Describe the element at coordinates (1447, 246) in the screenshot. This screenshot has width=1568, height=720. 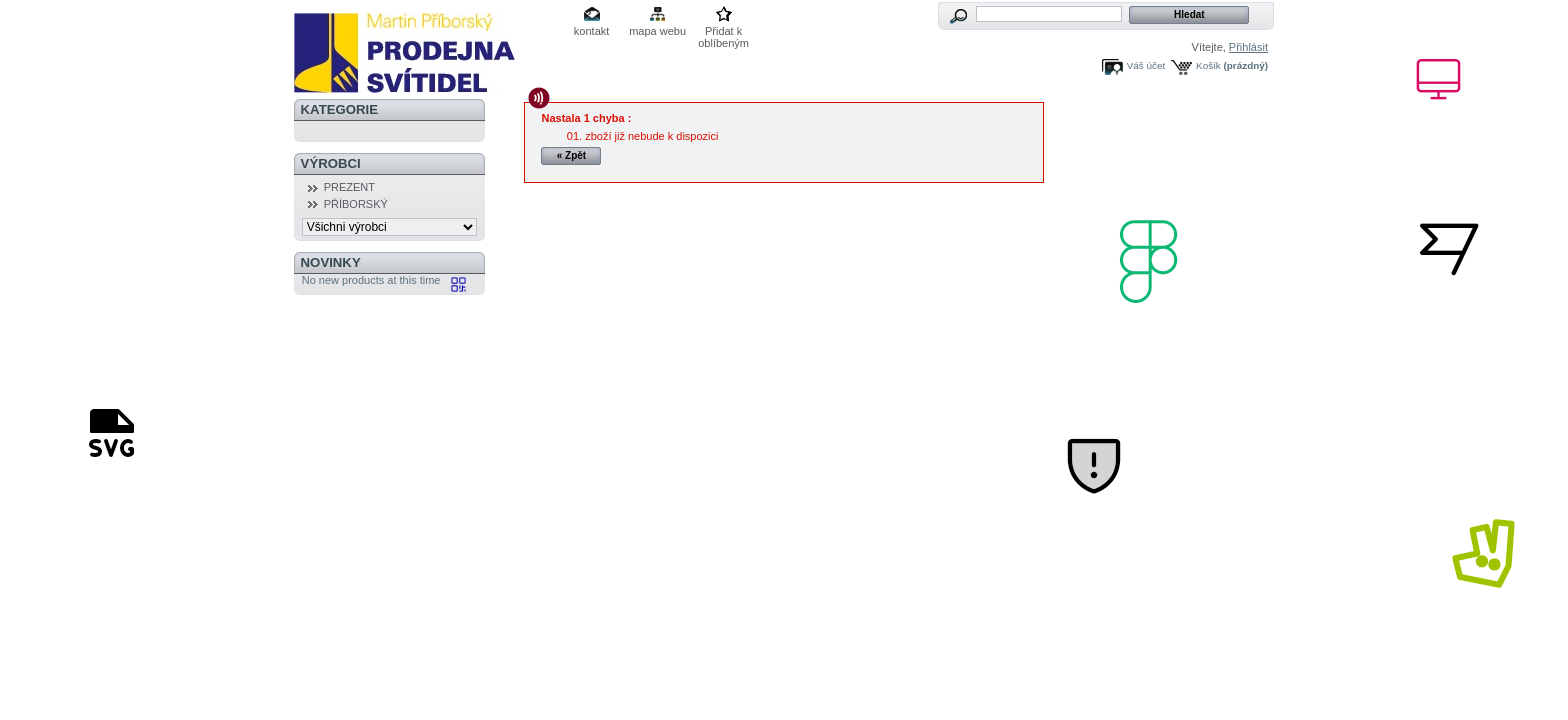
I see `flag or bookmark an item` at that location.